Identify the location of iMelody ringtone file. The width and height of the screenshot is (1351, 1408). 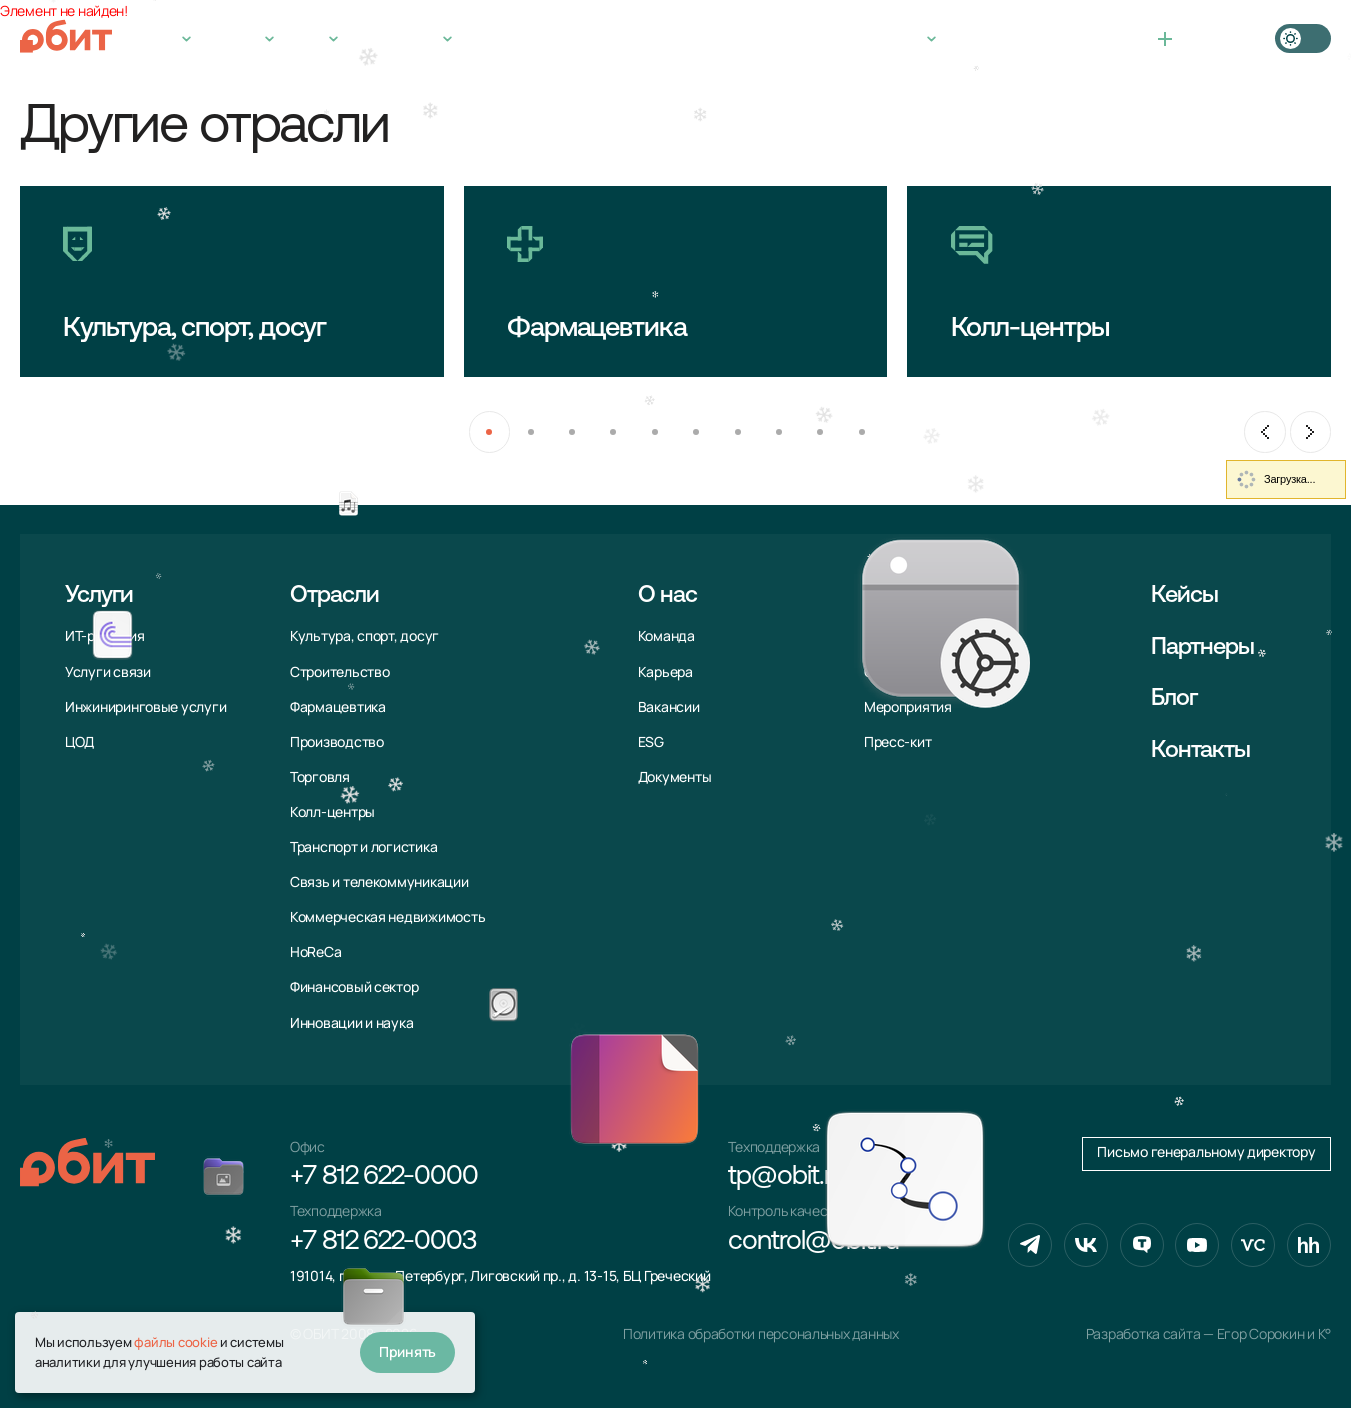
(348, 503).